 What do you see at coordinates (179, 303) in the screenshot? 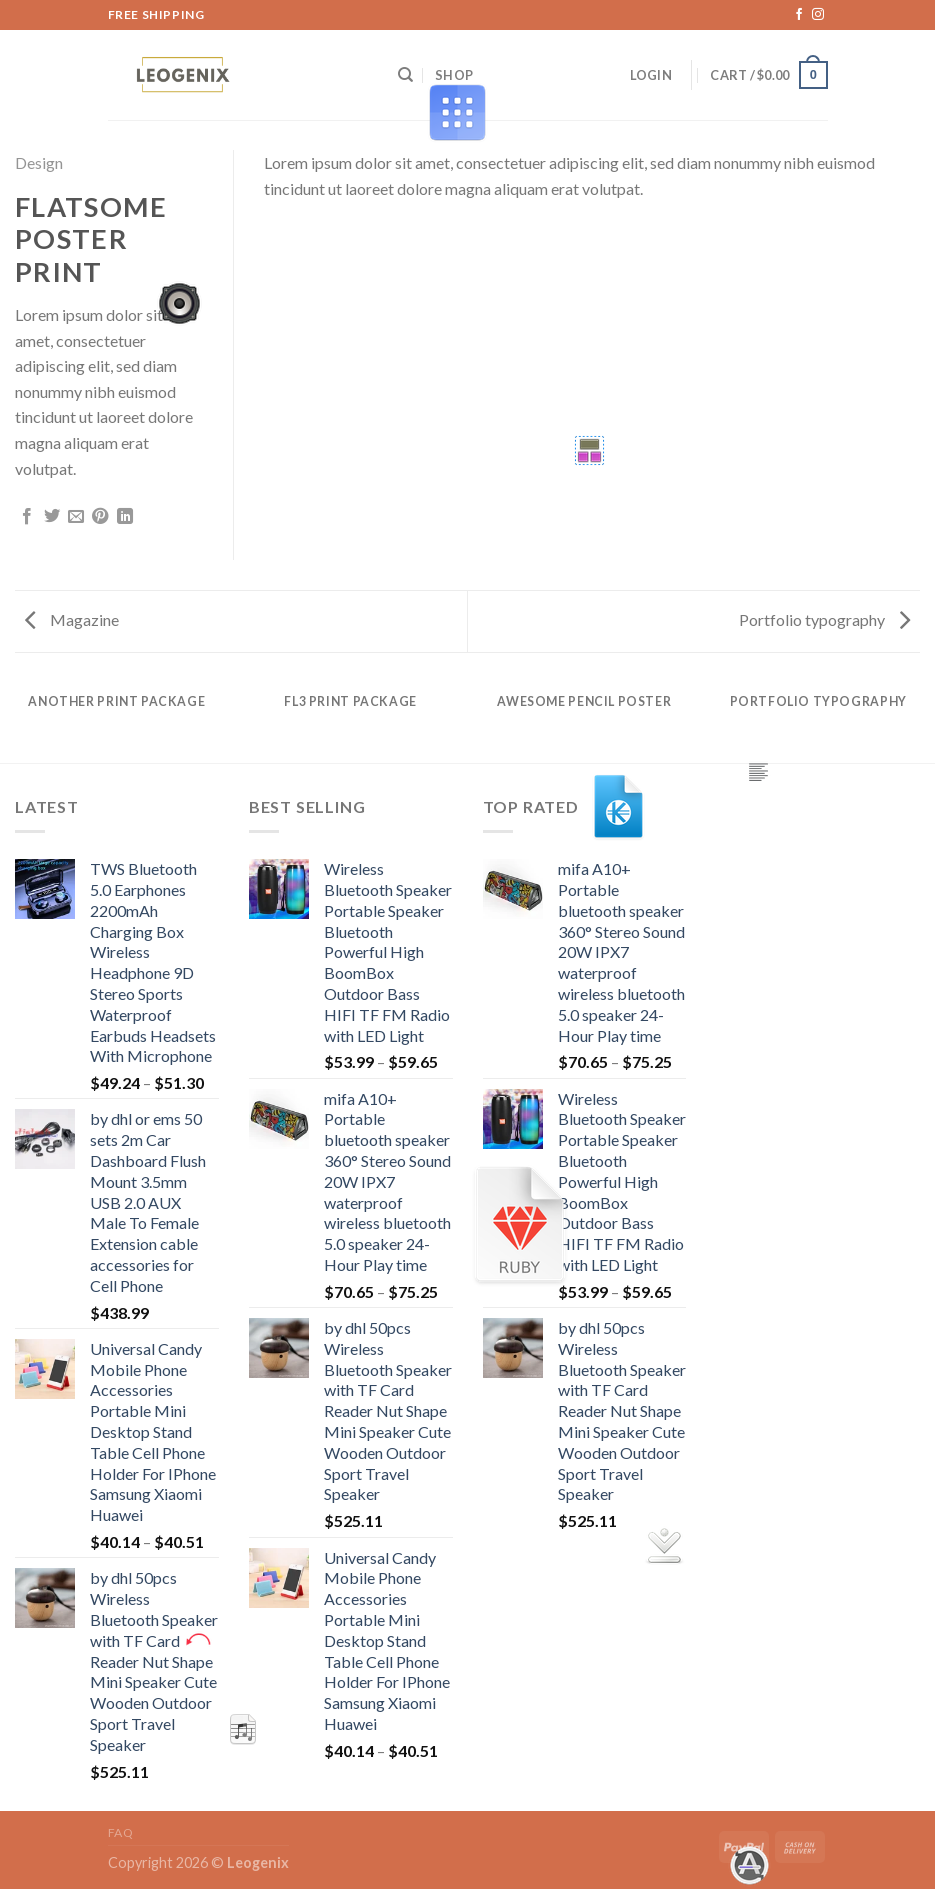
I see `adjust speaker or audio output volume` at bounding box center [179, 303].